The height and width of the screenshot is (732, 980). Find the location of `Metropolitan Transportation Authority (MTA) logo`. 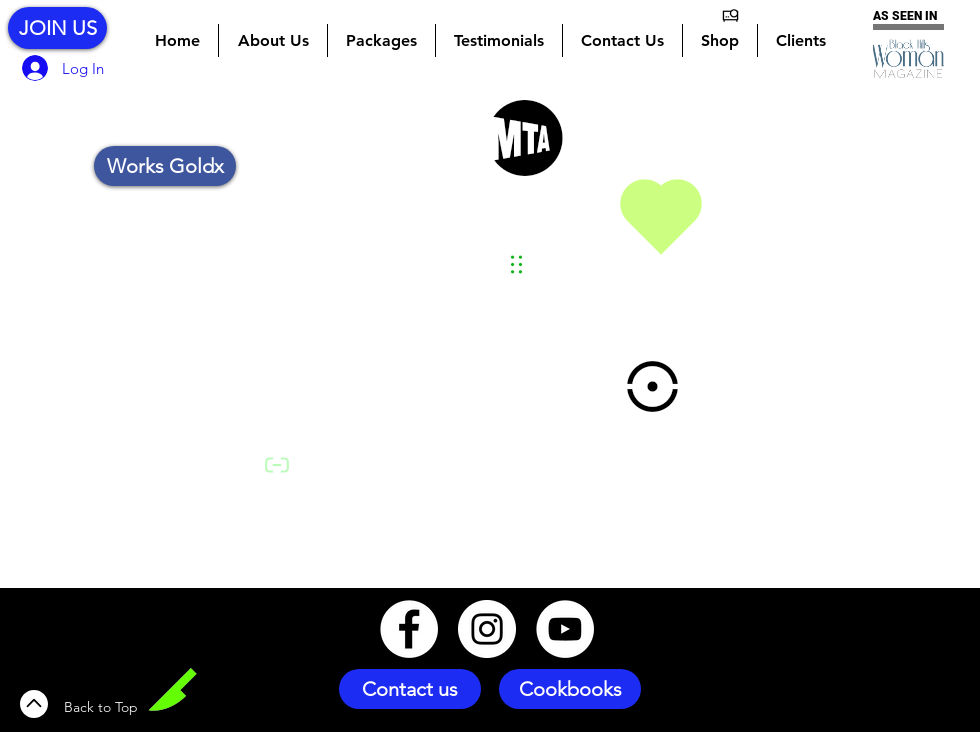

Metropolitan Transportation Authority (MTA) logo is located at coordinates (528, 138).